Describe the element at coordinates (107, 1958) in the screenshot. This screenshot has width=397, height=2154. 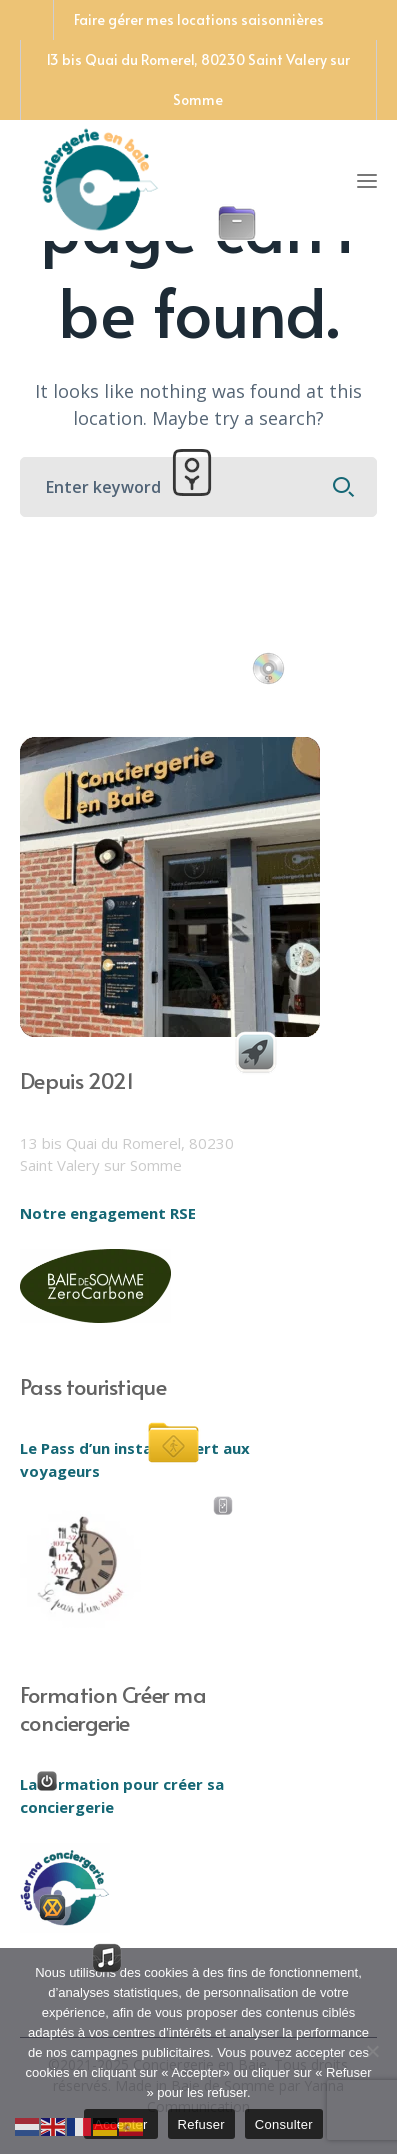
I see `open audacious music player` at that location.